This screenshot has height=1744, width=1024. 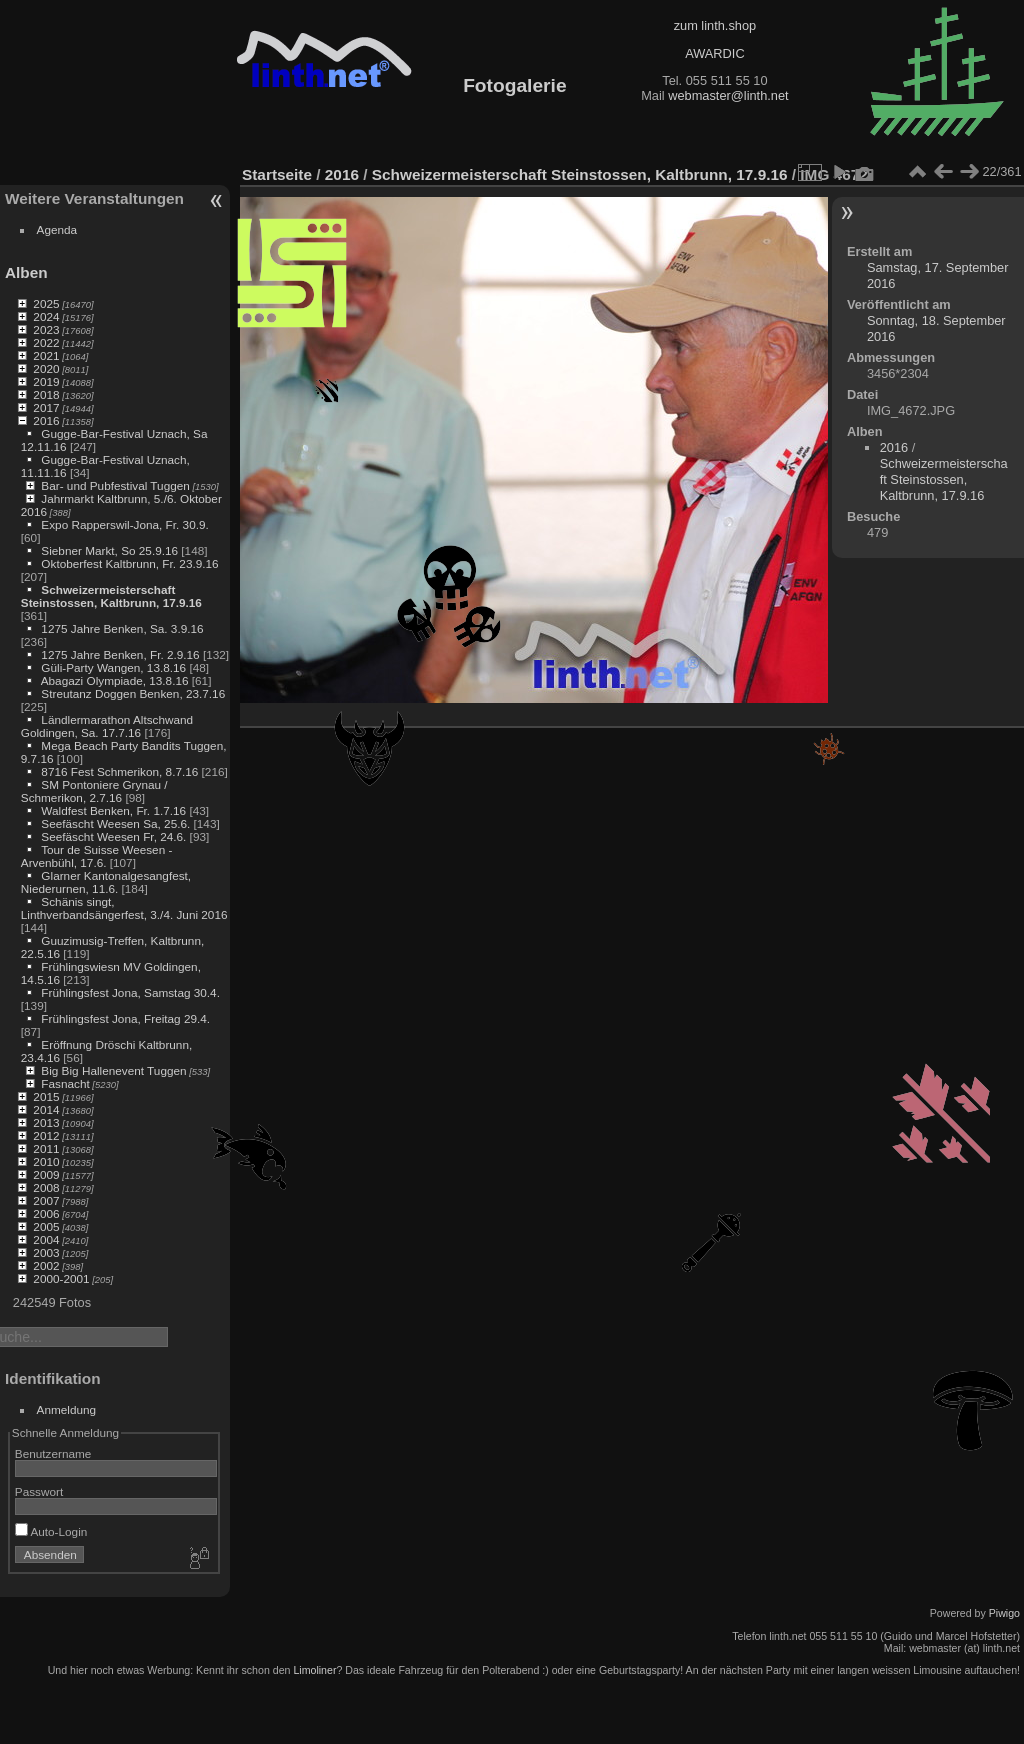 What do you see at coordinates (711, 1242) in the screenshot?
I see `select holy water sprinkler item` at bounding box center [711, 1242].